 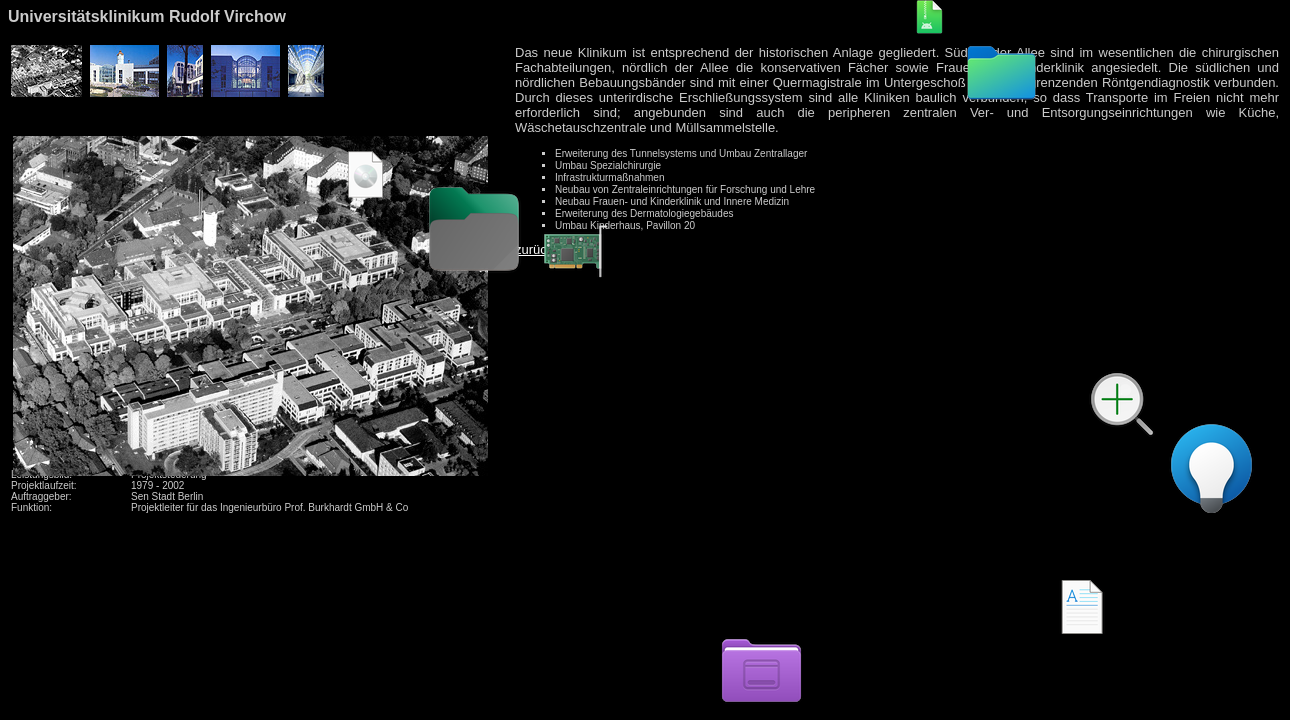 I want to click on open a disc image file, so click(x=365, y=174).